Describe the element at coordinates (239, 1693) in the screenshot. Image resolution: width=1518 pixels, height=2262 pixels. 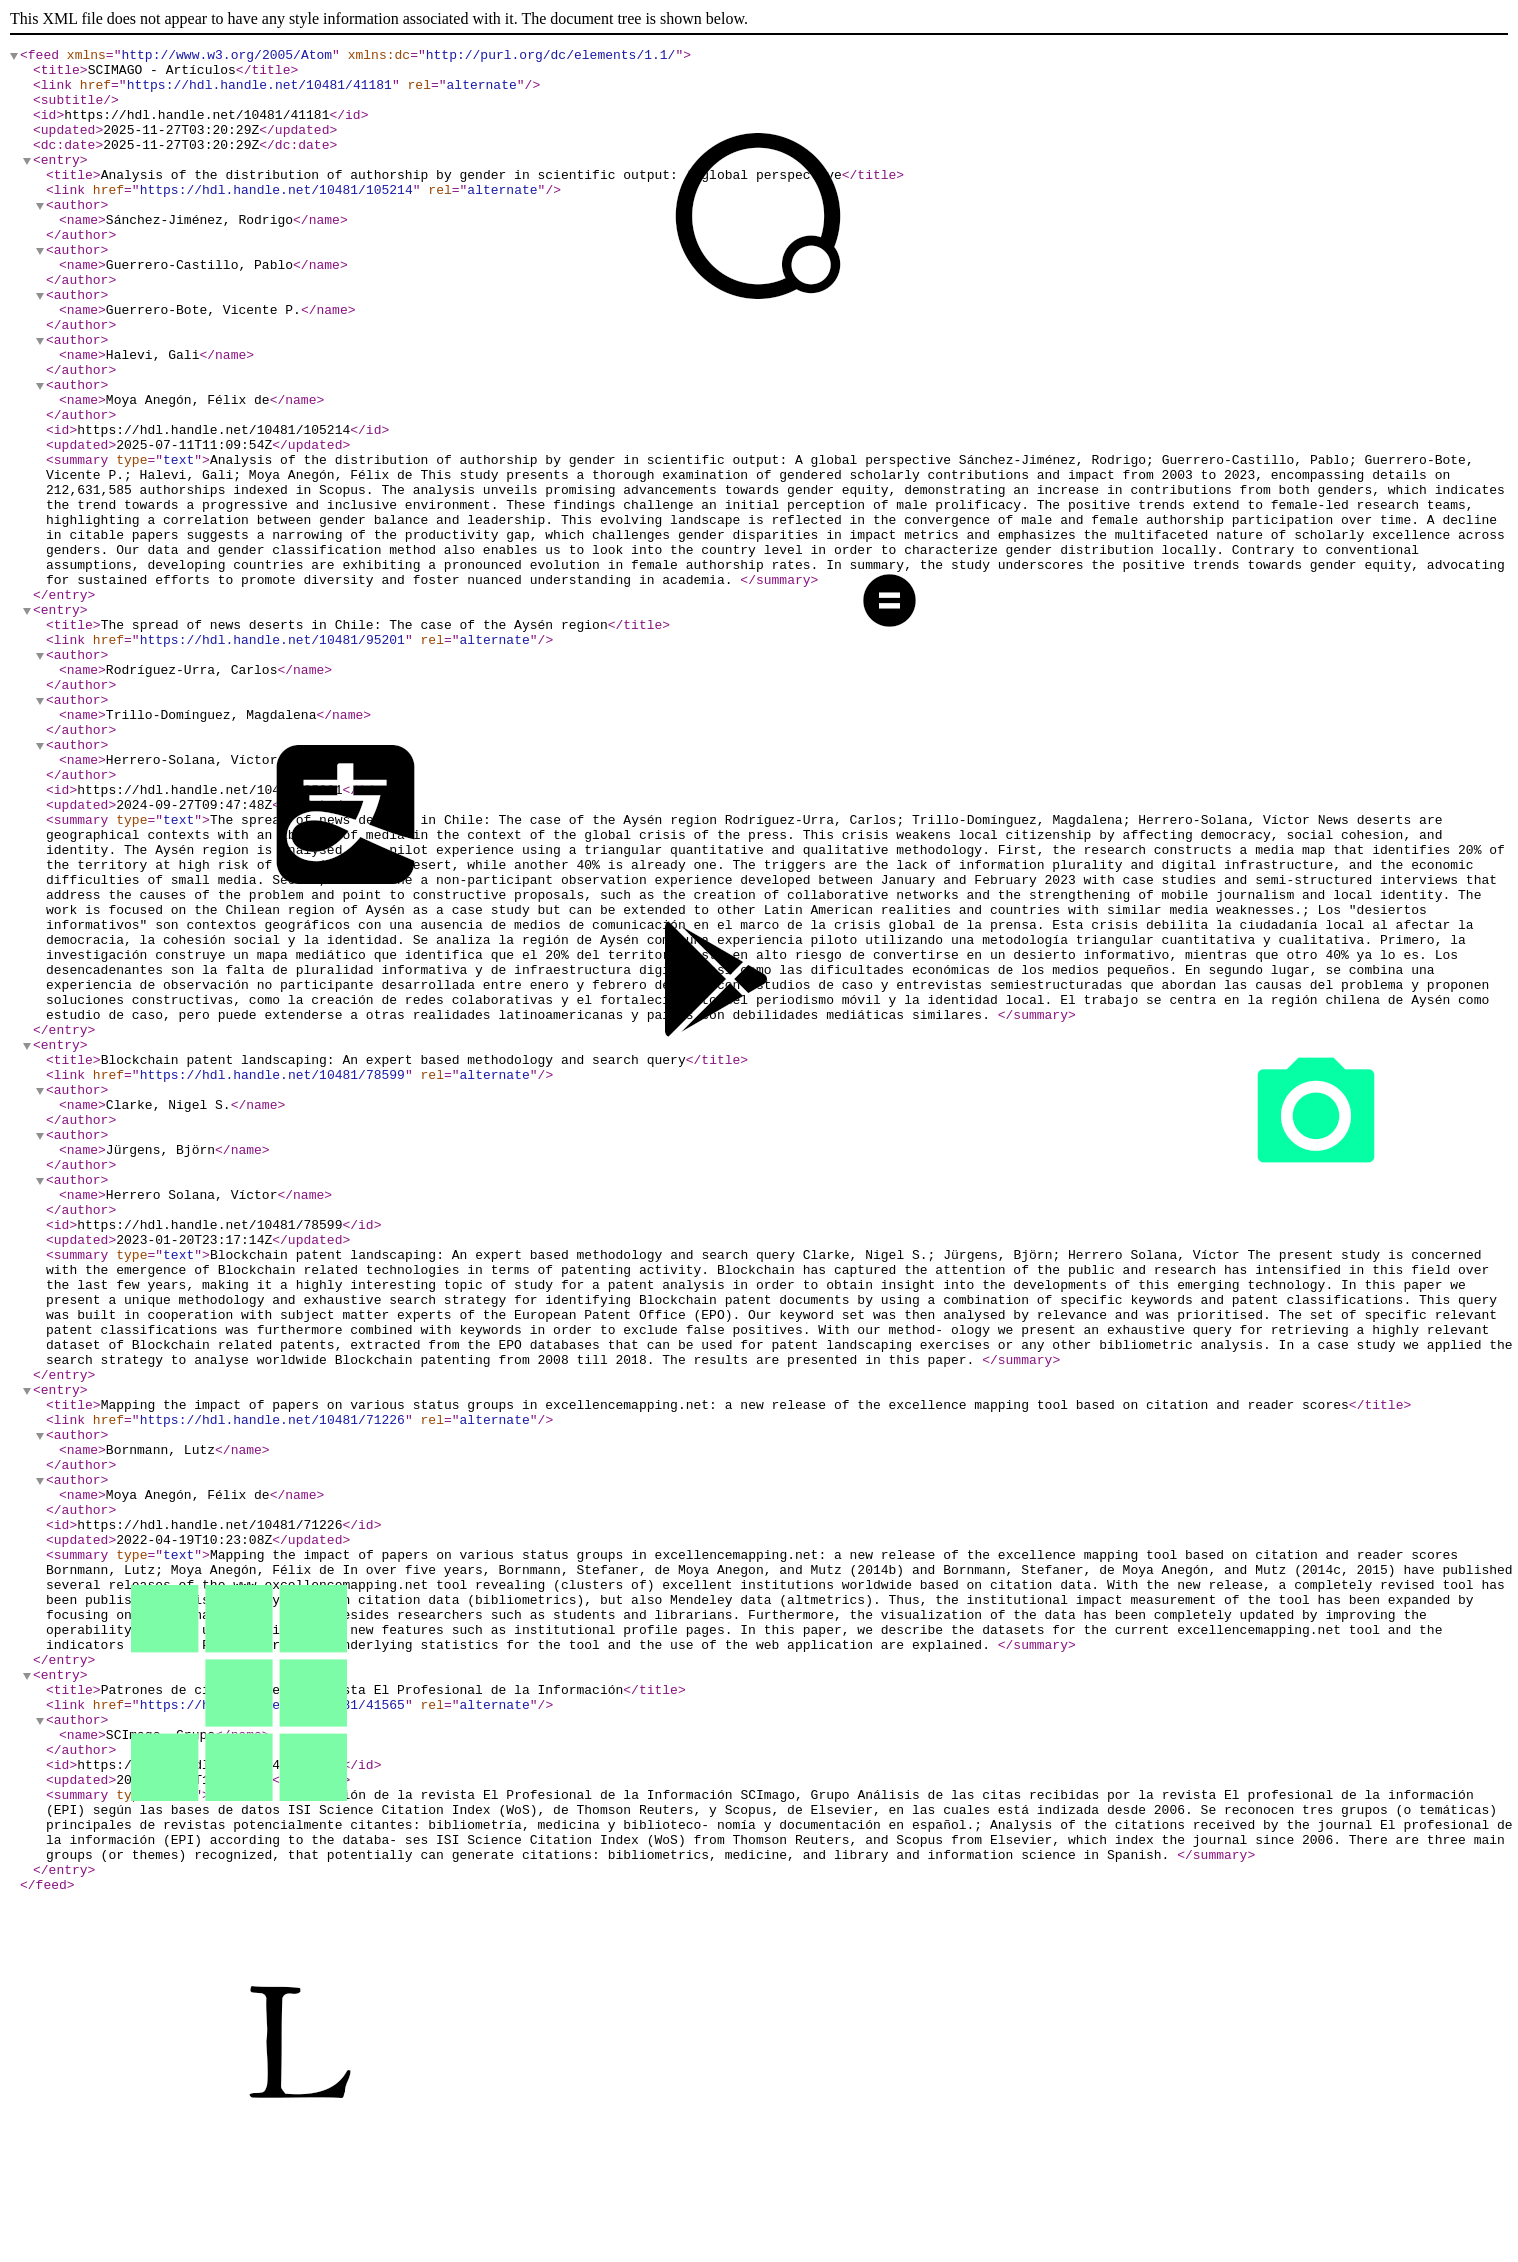
I see `pnpm package manager logo` at that location.